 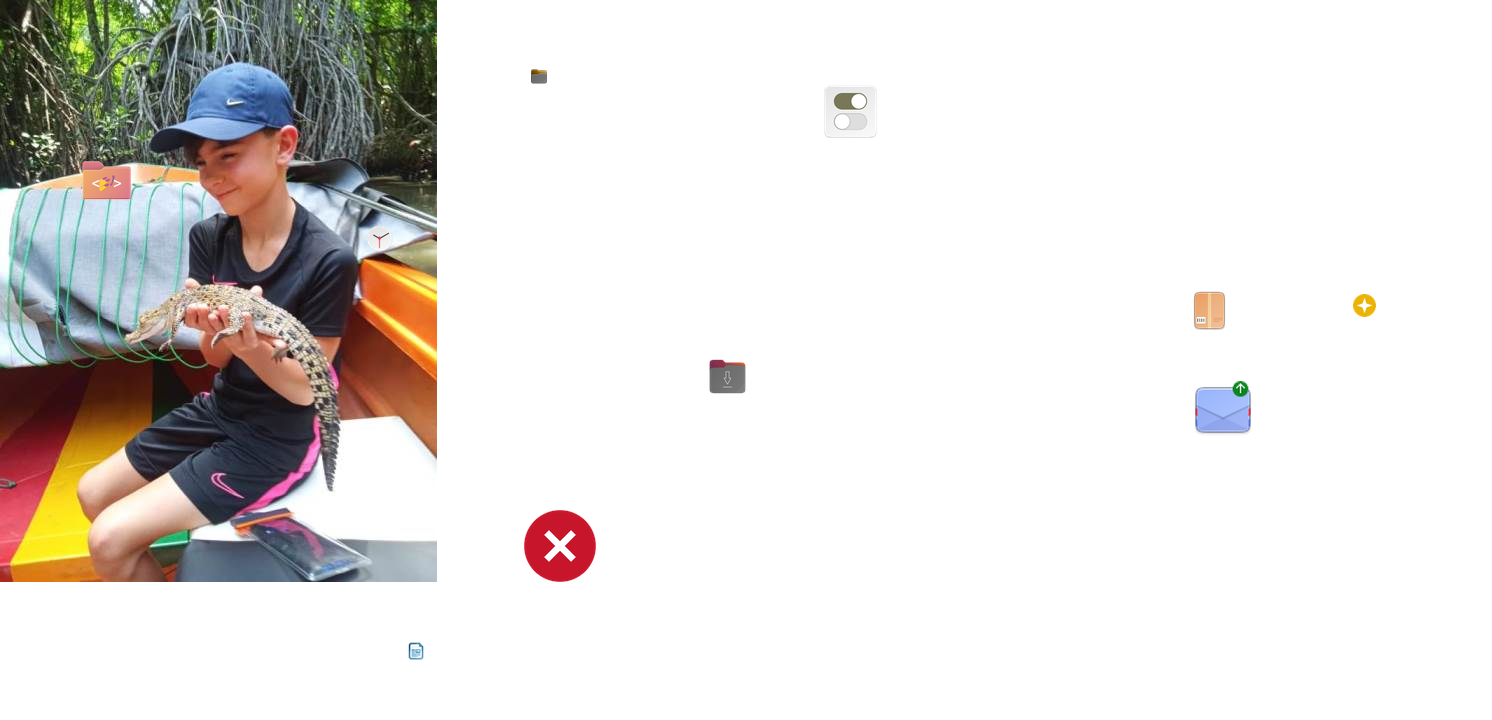 I want to click on open a text document template file, so click(x=416, y=651).